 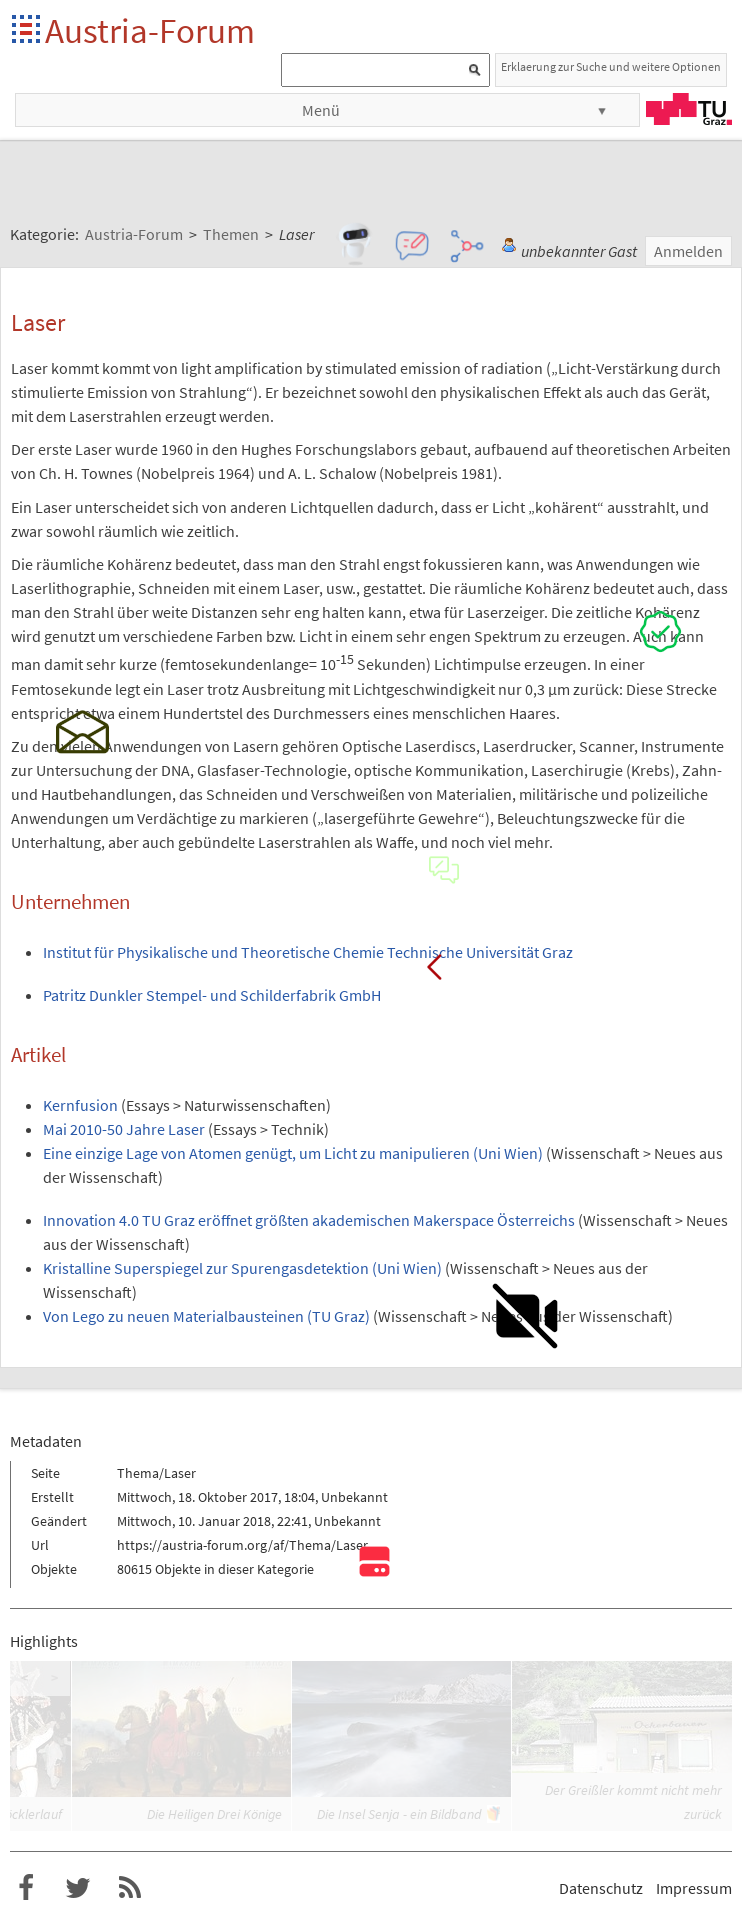 What do you see at coordinates (435, 967) in the screenshot?
I see `go back to the previous page` at bounding box center [435, 967].